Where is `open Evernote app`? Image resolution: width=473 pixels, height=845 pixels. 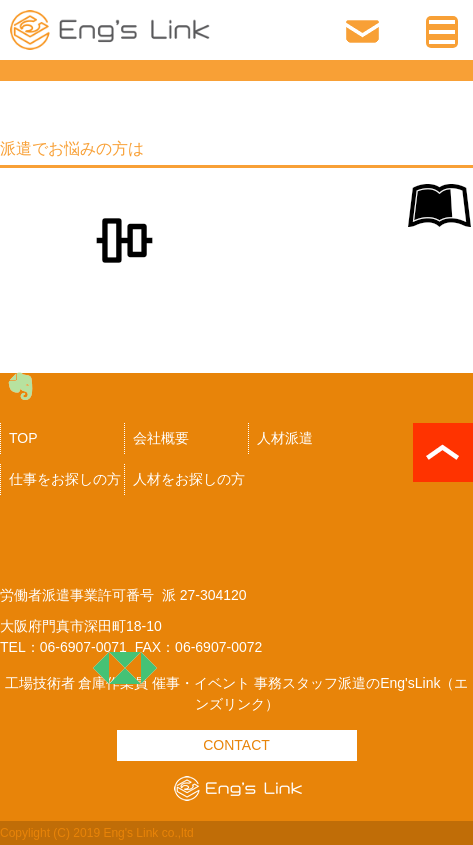 open Evernote app is located at coordinates (20, 385).